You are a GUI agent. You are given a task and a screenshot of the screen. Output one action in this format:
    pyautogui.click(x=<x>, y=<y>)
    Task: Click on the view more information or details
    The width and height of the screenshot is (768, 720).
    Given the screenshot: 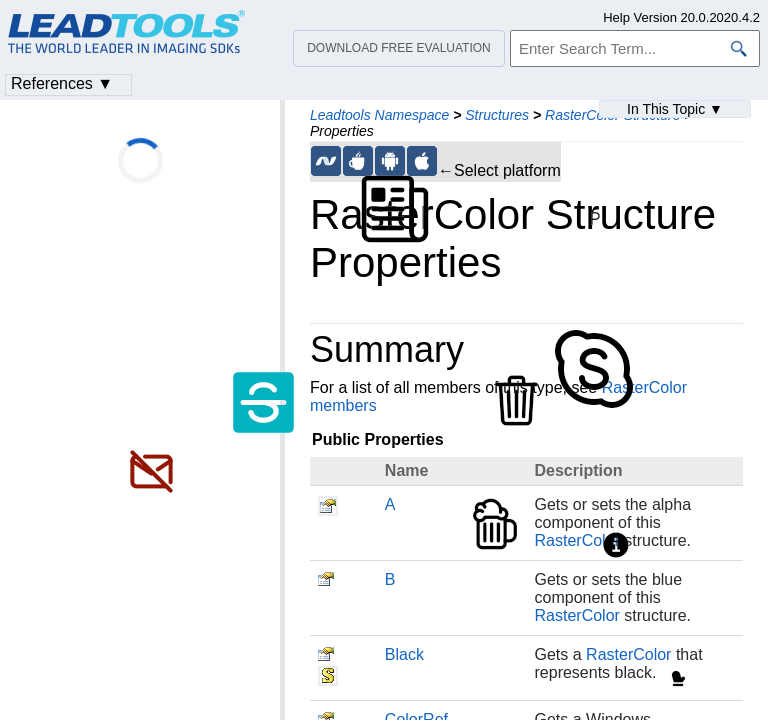 What is the action you would take?
    pyautogui.click(x=616, y=545)
    